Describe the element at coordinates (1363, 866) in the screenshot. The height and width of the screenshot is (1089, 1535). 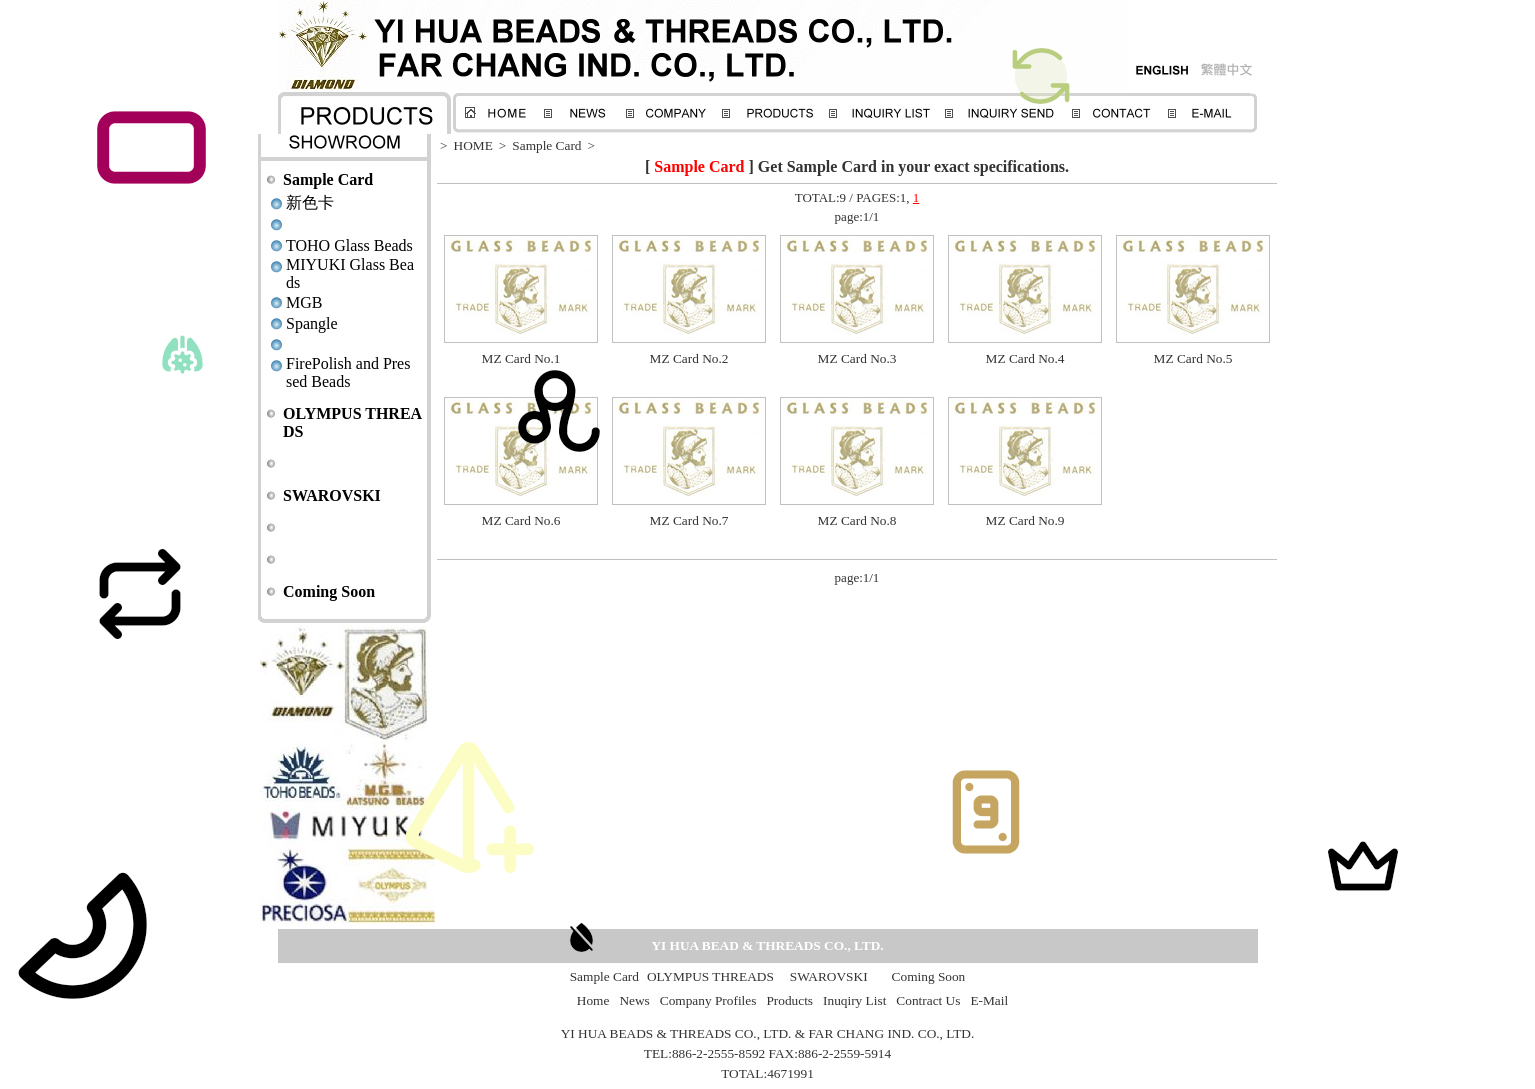
I see `indicates premium or VIP membership status` at that location.